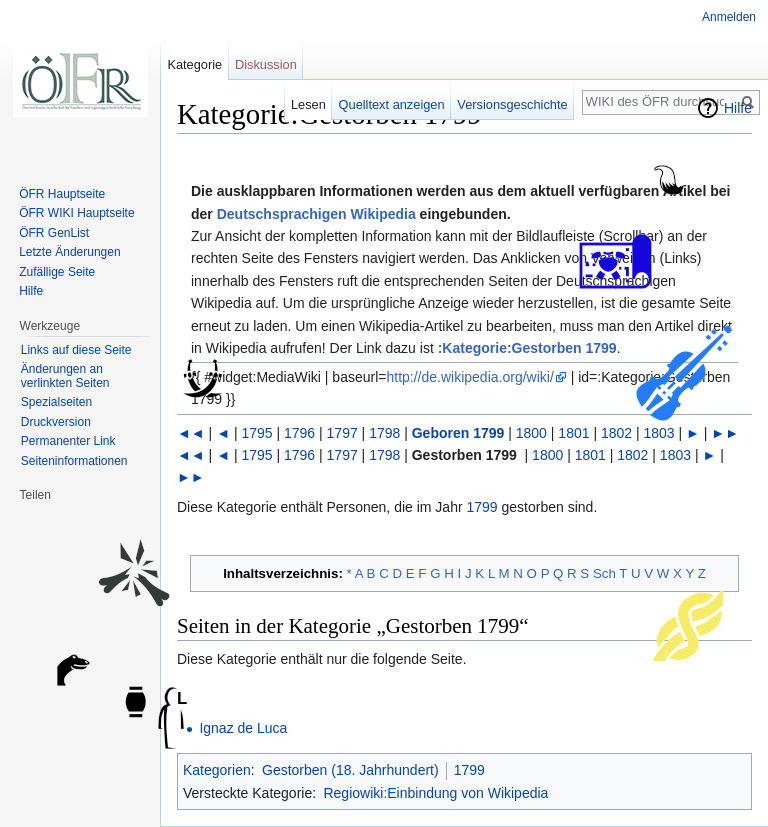 The height and width of the screenshot is (827, 768). Describe the element at coordinates (156, 717) in the screenshot. I see `decorative lantern item in a game inventory` at that location.